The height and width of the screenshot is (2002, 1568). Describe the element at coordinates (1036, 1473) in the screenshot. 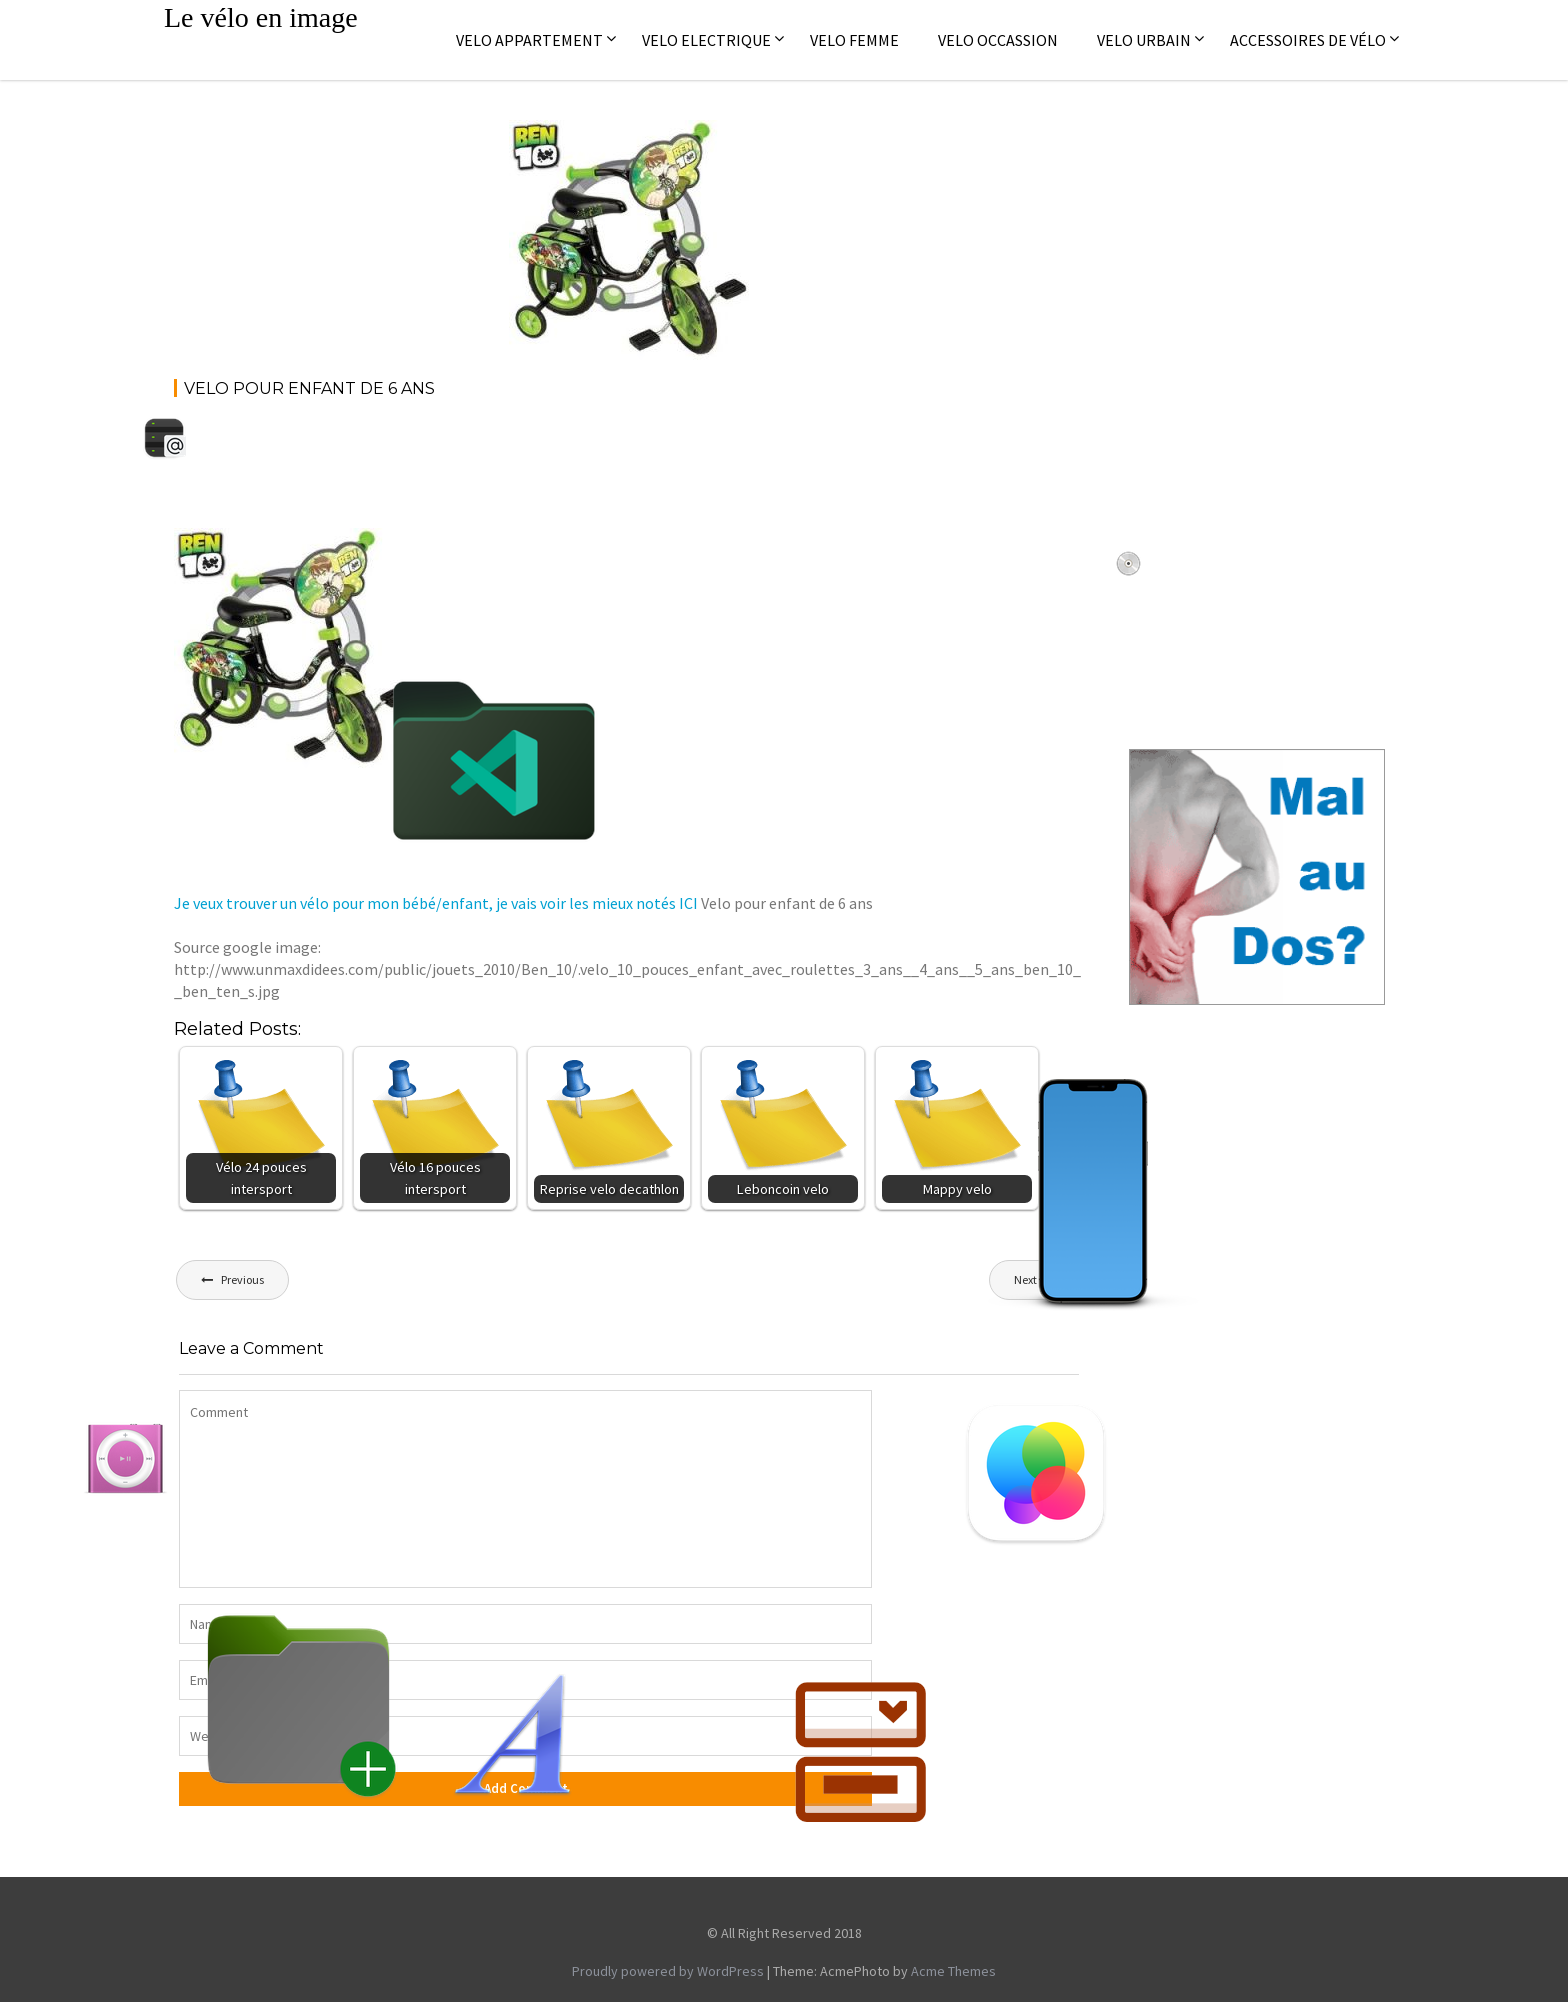

I see `open Game Center settings` at that location.